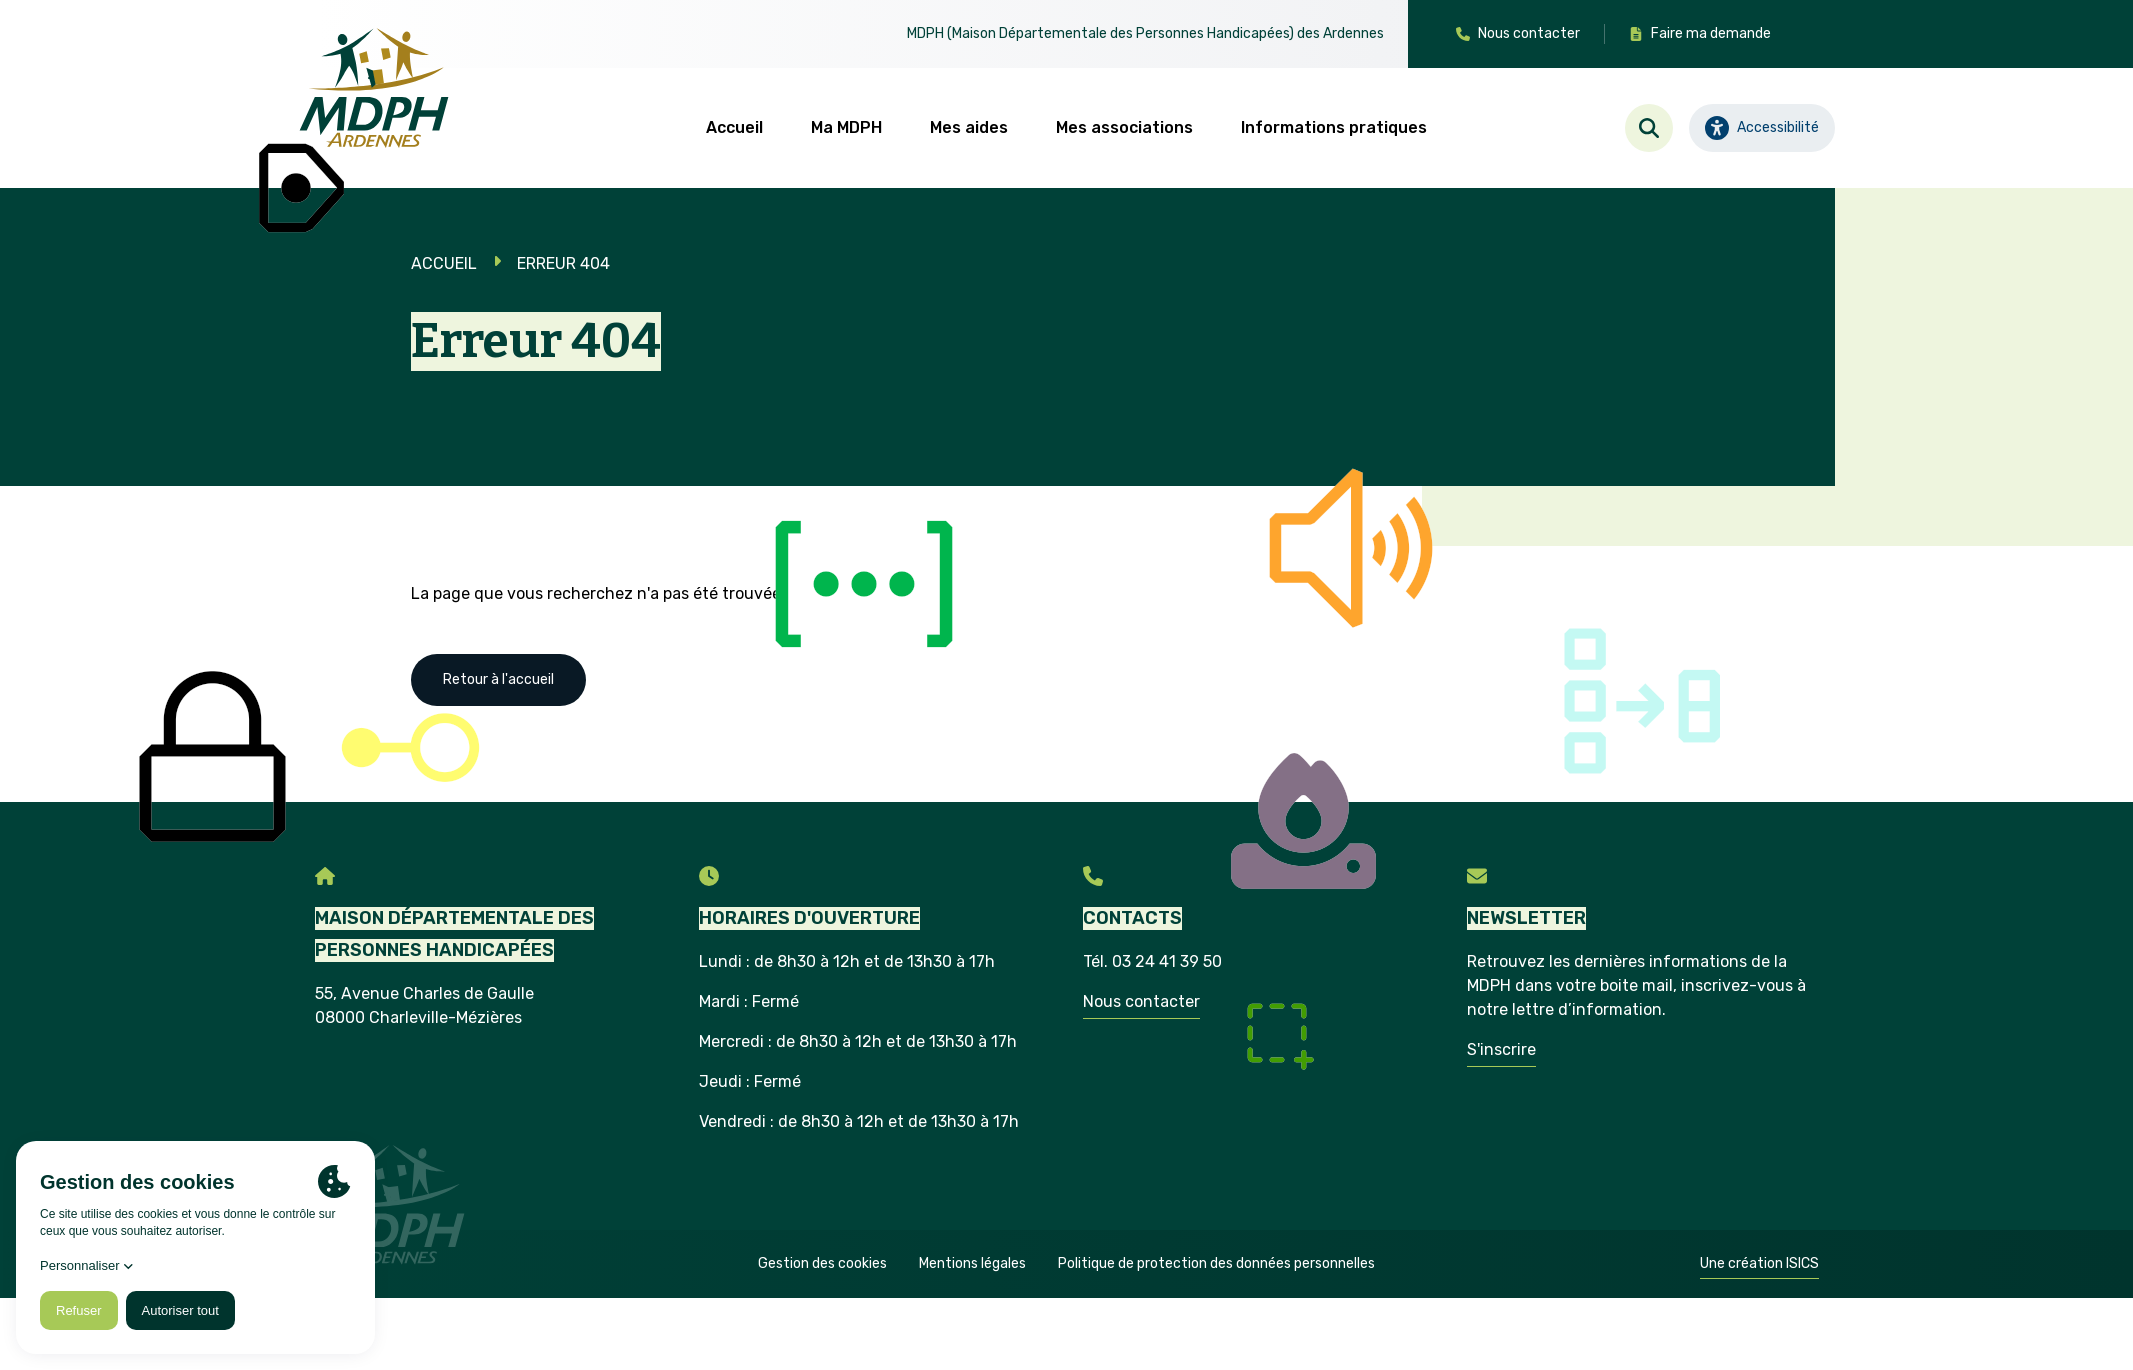 The width and height of the screenshot is (2133, 1370). I want to click on add to current selection, so click(1277, 1033).